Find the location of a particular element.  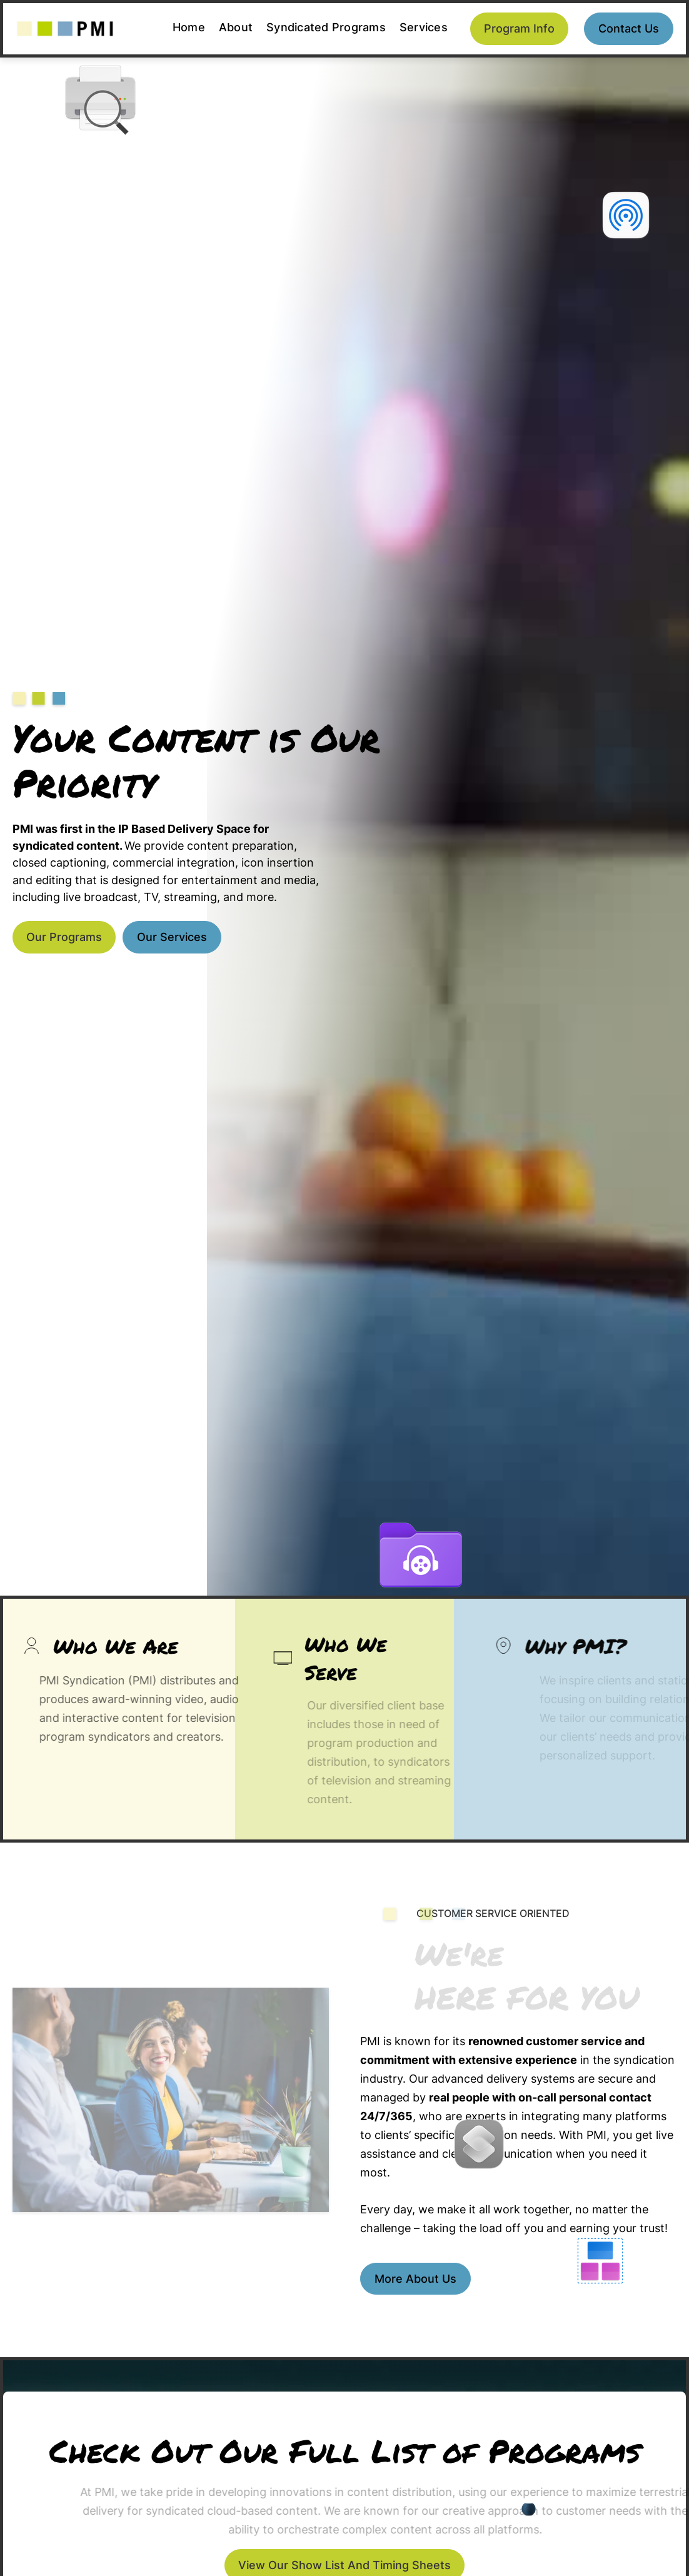

folder containing 4k video to mp3 converter files is located at coordinates (420, 1557).